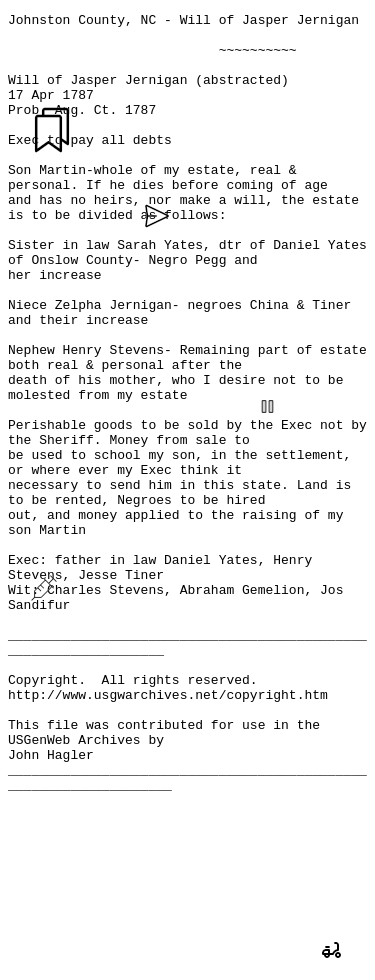  What do you see at coordinates (44, 588) in the screenshot?
I see `access vaccination or immunization records` at bounding box center [44, 588].